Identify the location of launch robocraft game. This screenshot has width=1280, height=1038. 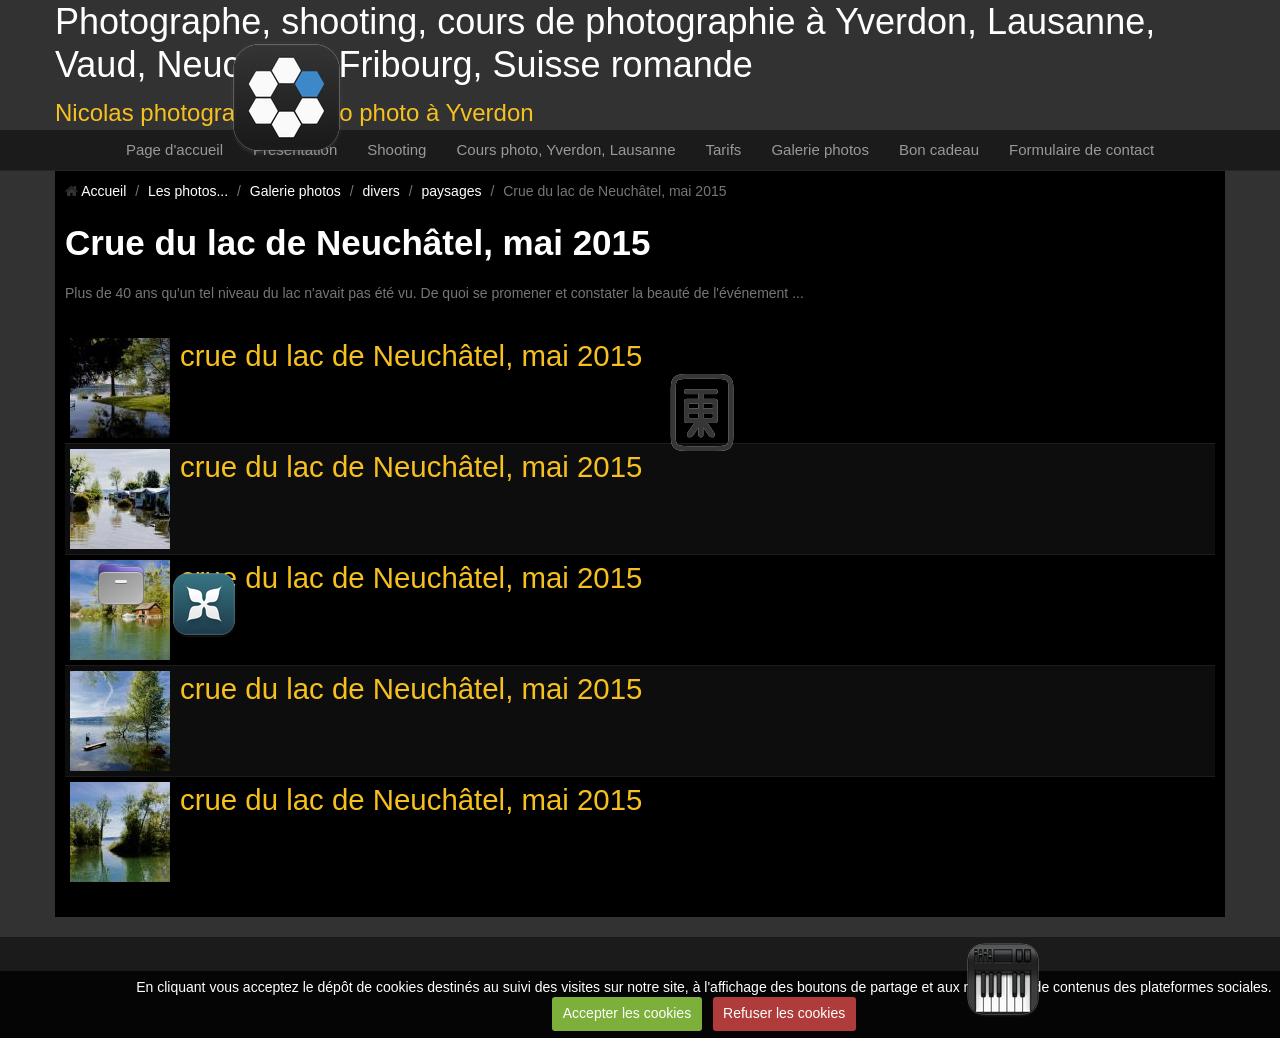
(286, 97).